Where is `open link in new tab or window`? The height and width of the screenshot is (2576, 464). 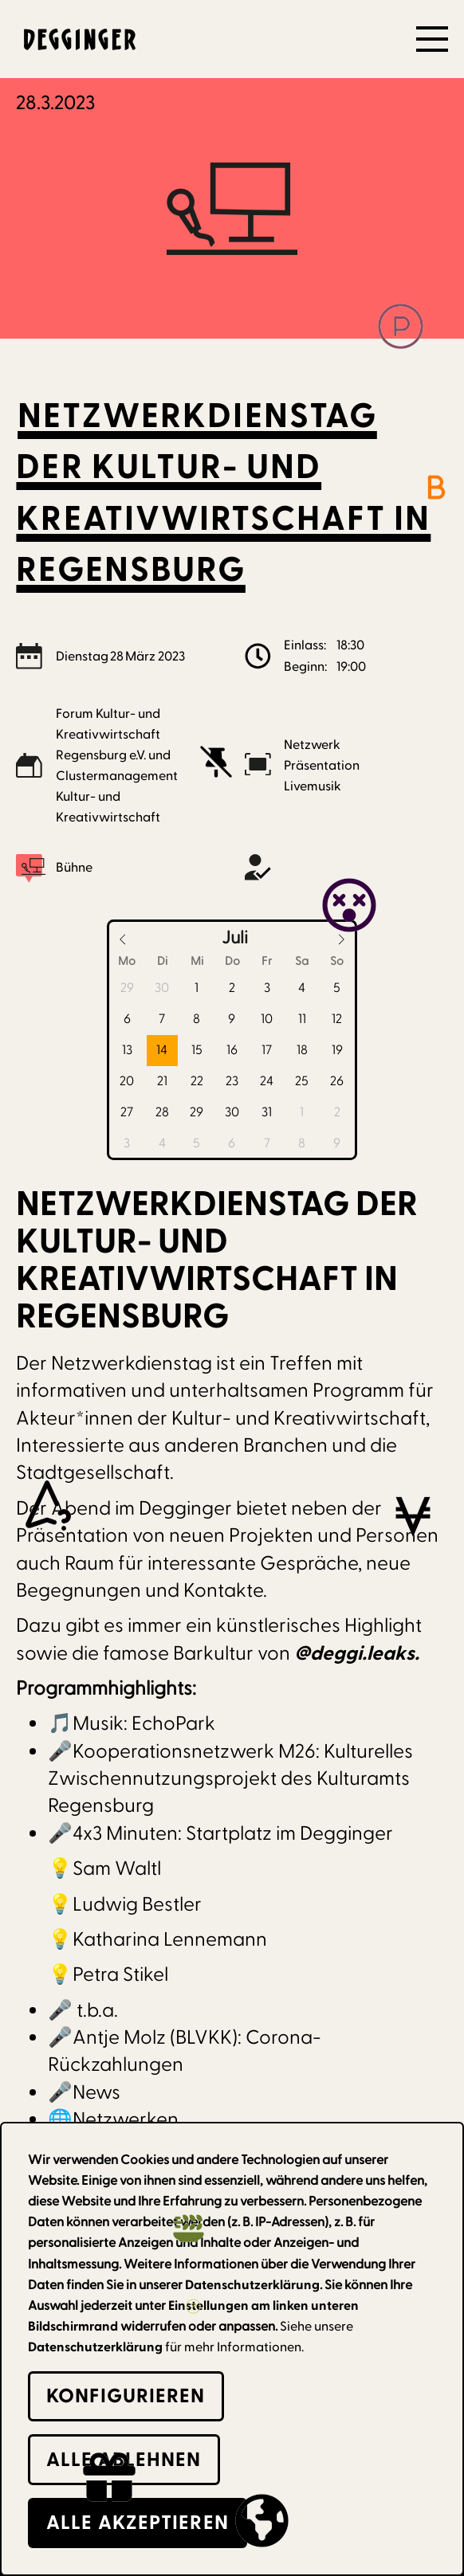
open link in new tab or window is located at coordinates (193, 2306).